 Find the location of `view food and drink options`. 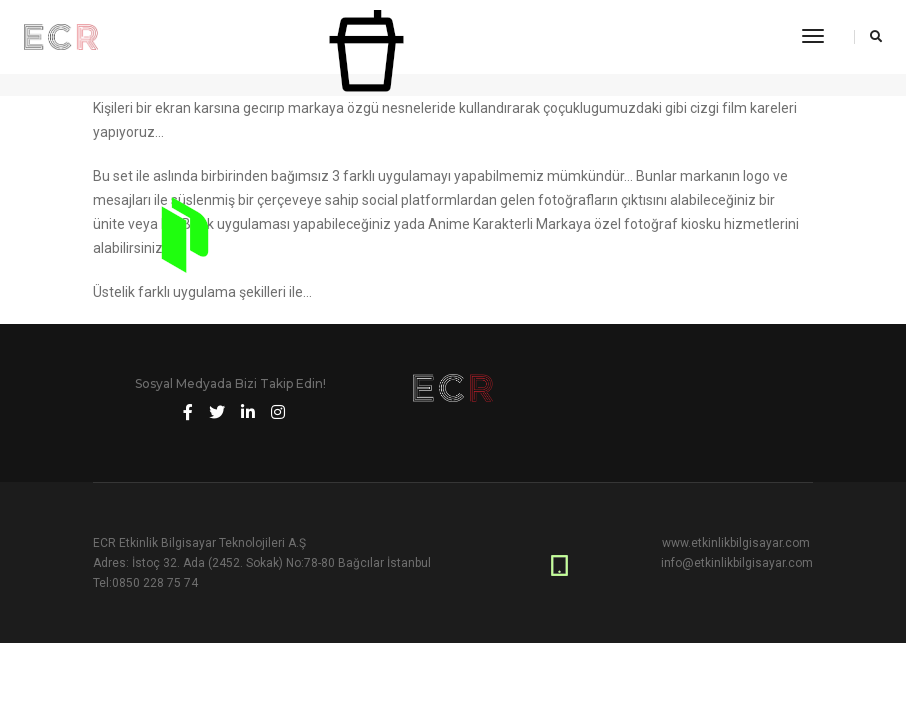

view food and drink options is located at coordinates (366, 54).